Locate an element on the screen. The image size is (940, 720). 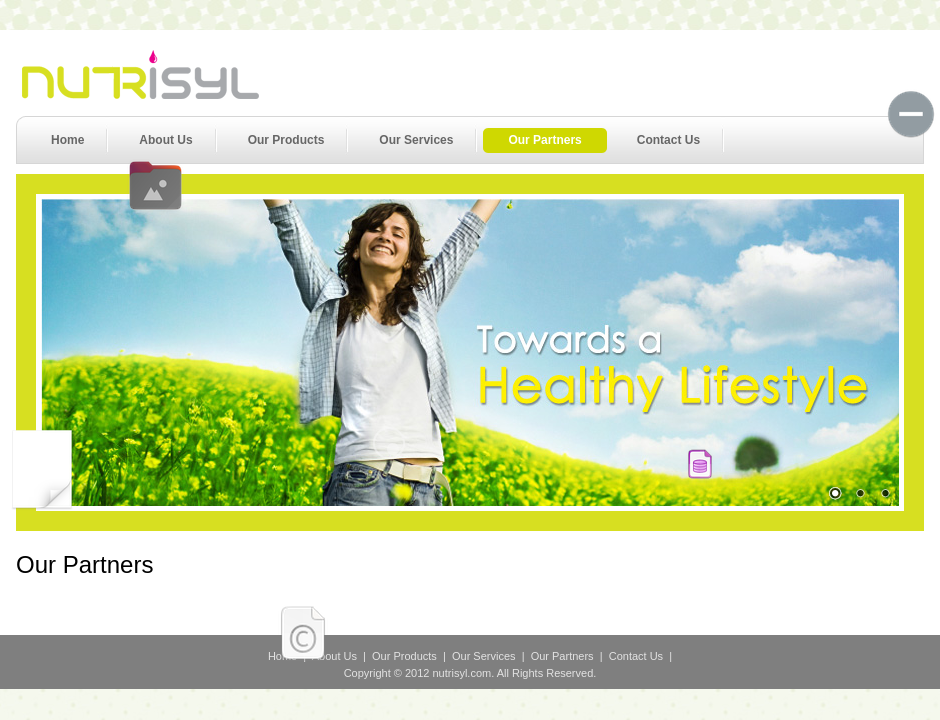
libreoffice base database file is located at coordinates (700, 464).